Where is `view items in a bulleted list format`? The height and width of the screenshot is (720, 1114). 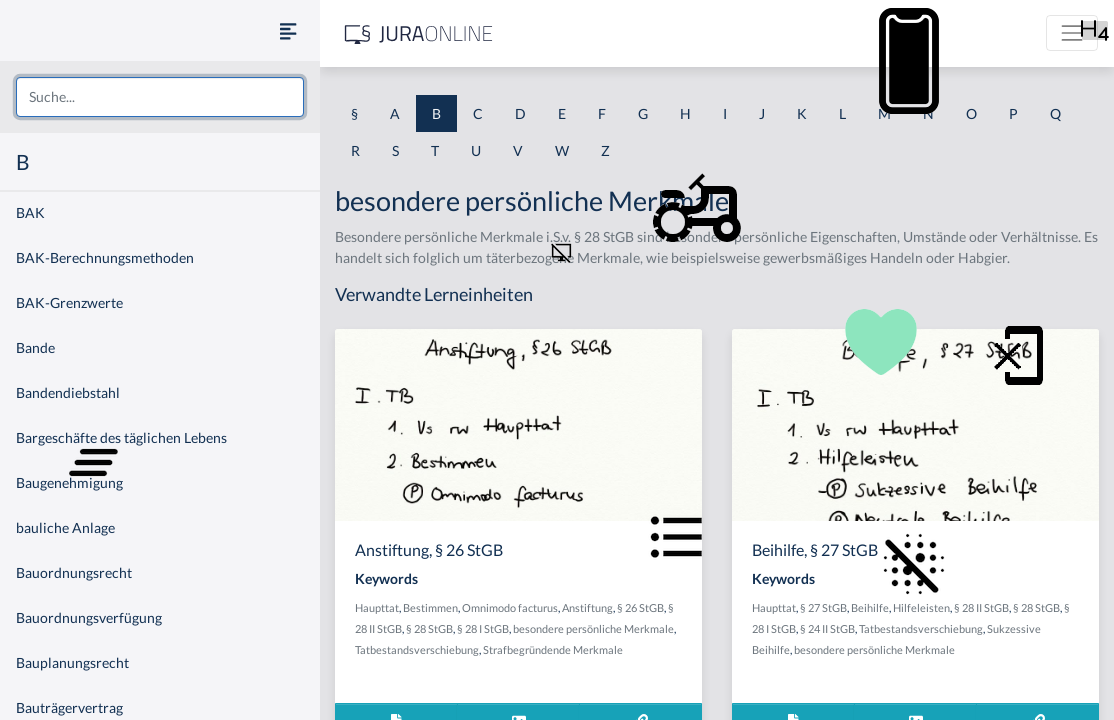 view items in a bulleted list format is located at coordinates (677, 537).